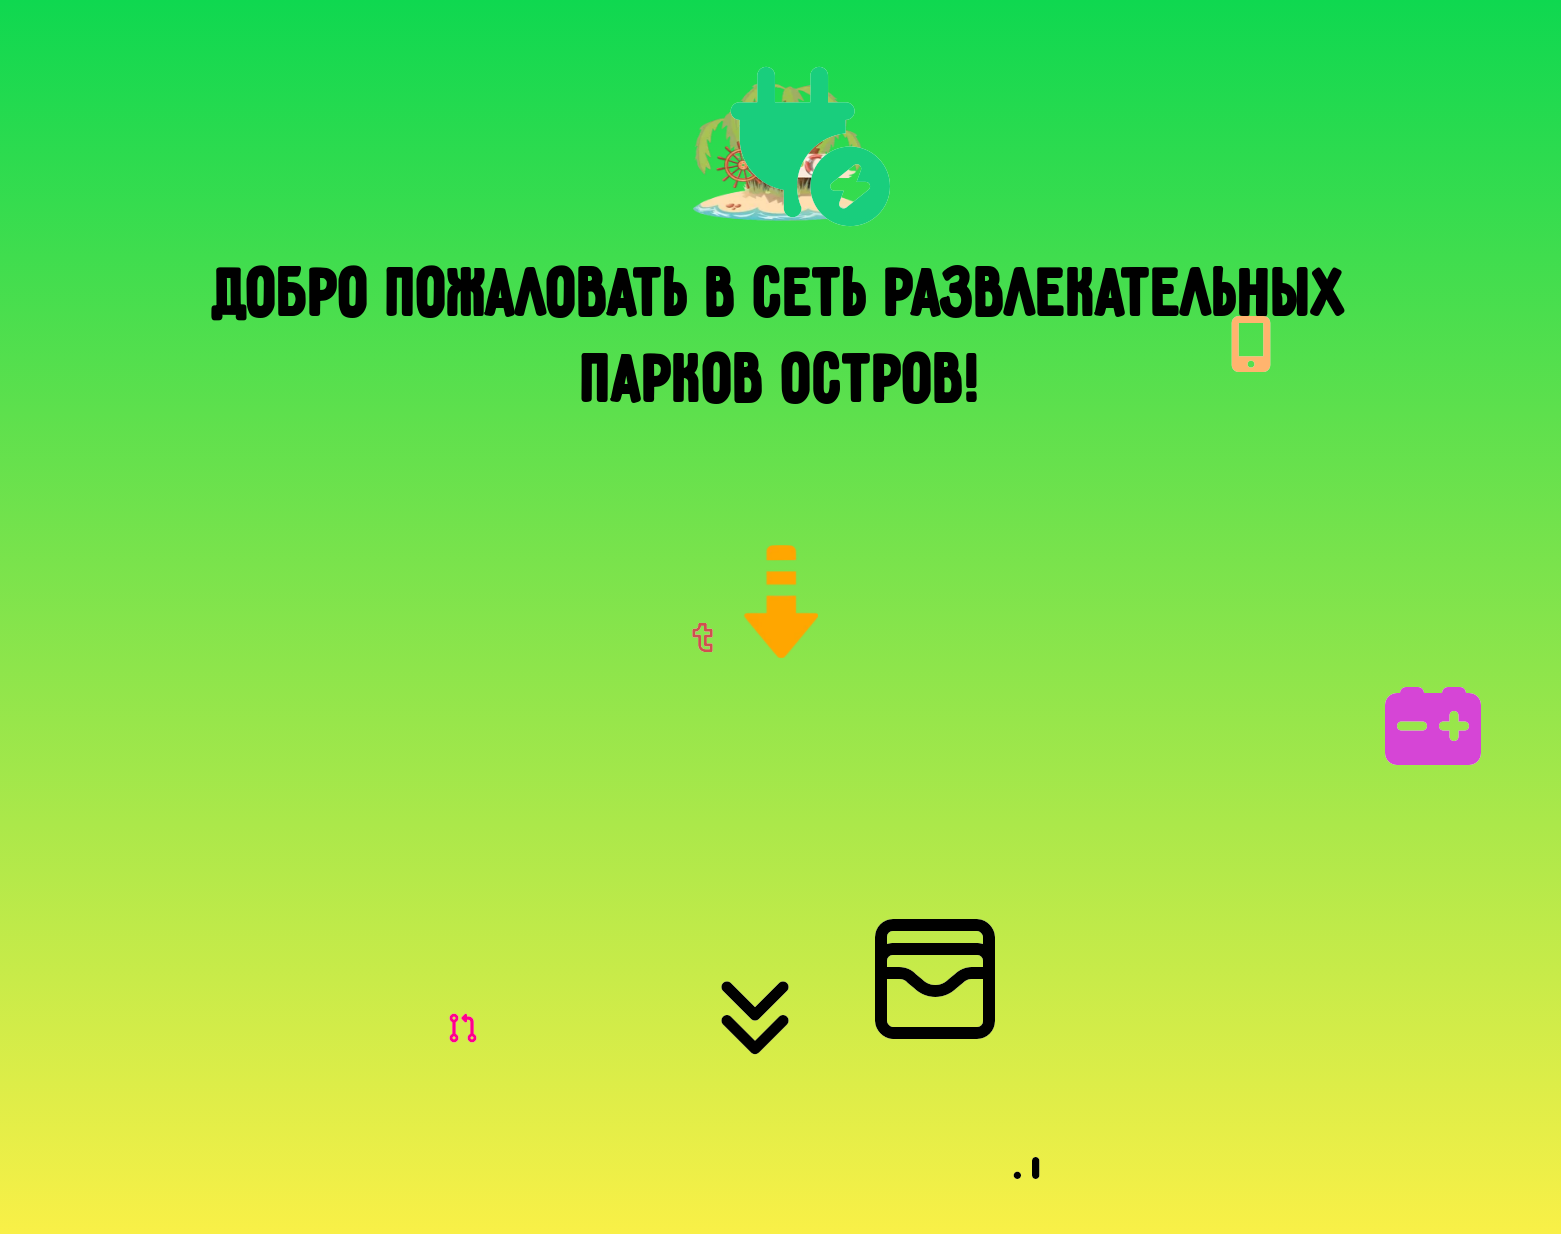  Describe the element at coordinates (801, 146) in the screenshot. I see `indicates active power connection or charging` at that location.